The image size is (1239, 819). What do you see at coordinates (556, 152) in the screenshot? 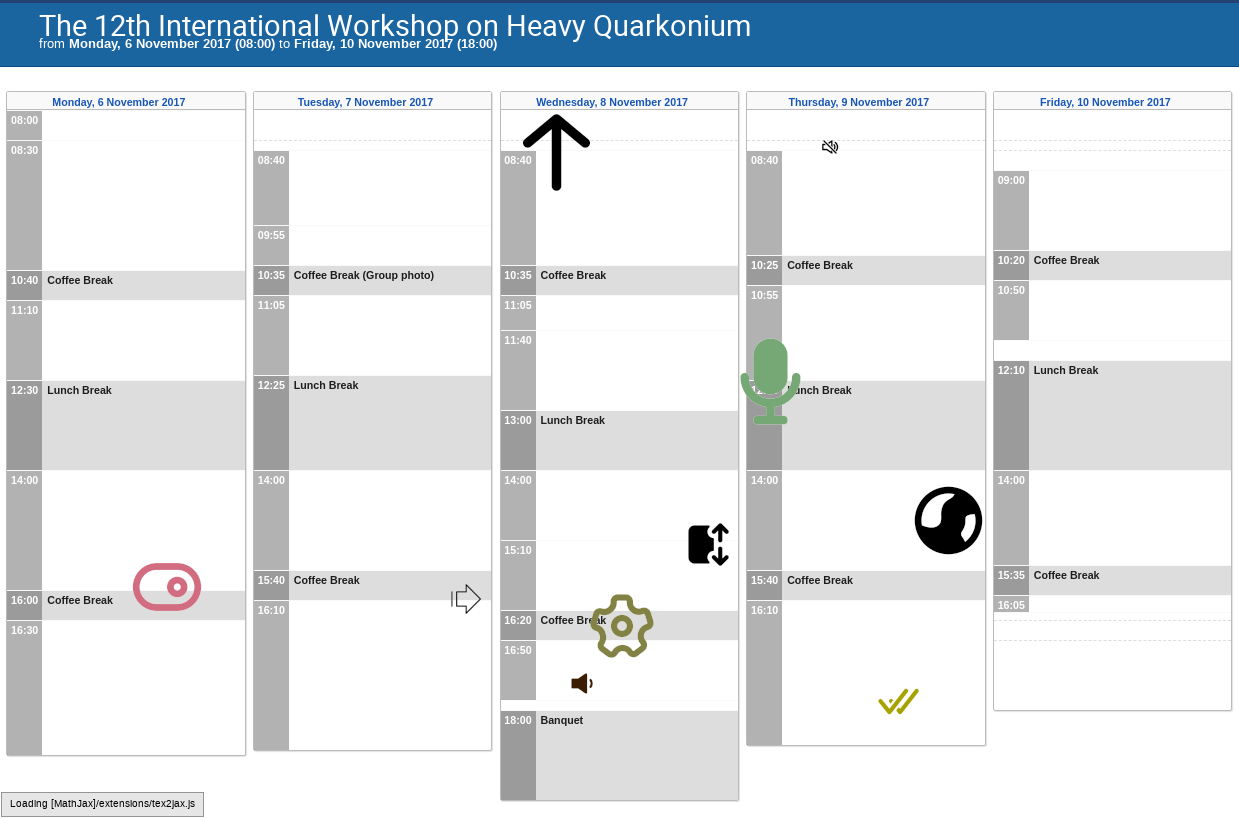
I see `scroll to top of page` at bounding box center [556, 152].